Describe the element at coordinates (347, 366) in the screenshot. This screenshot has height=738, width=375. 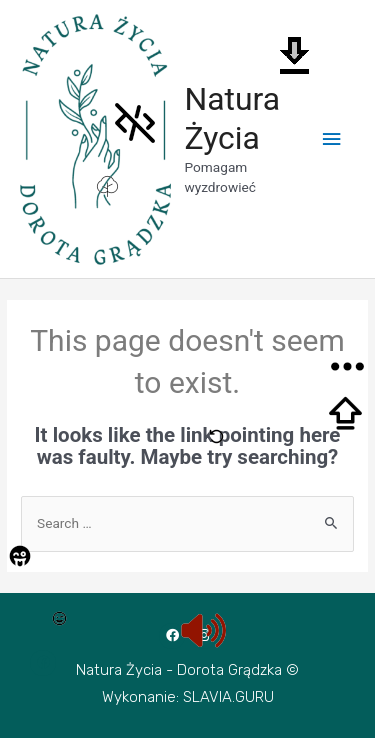
I see `access more options or actions` at that location.